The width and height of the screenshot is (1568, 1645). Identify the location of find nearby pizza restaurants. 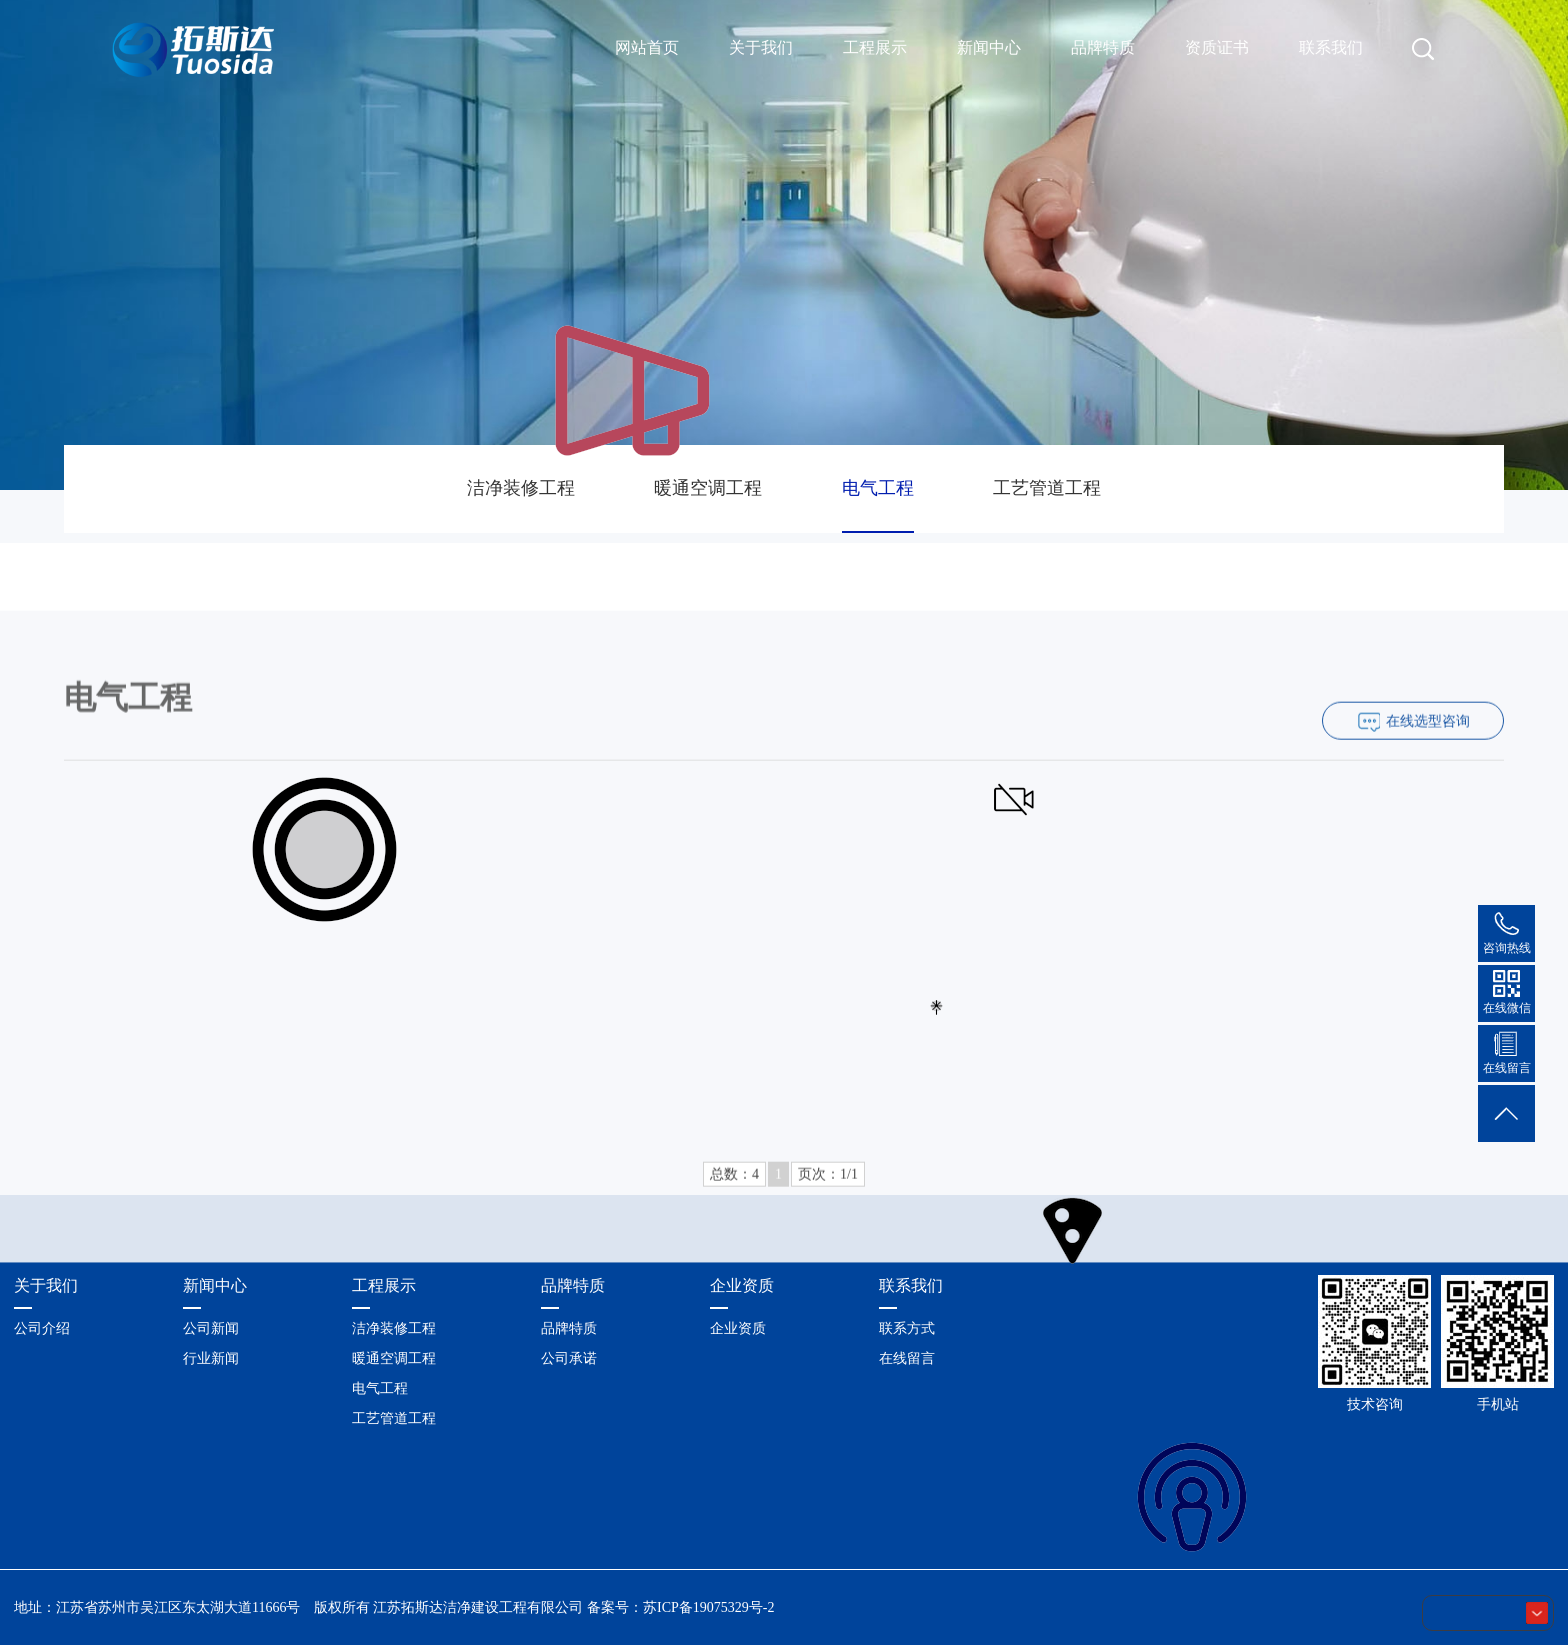
(1072, 1232).